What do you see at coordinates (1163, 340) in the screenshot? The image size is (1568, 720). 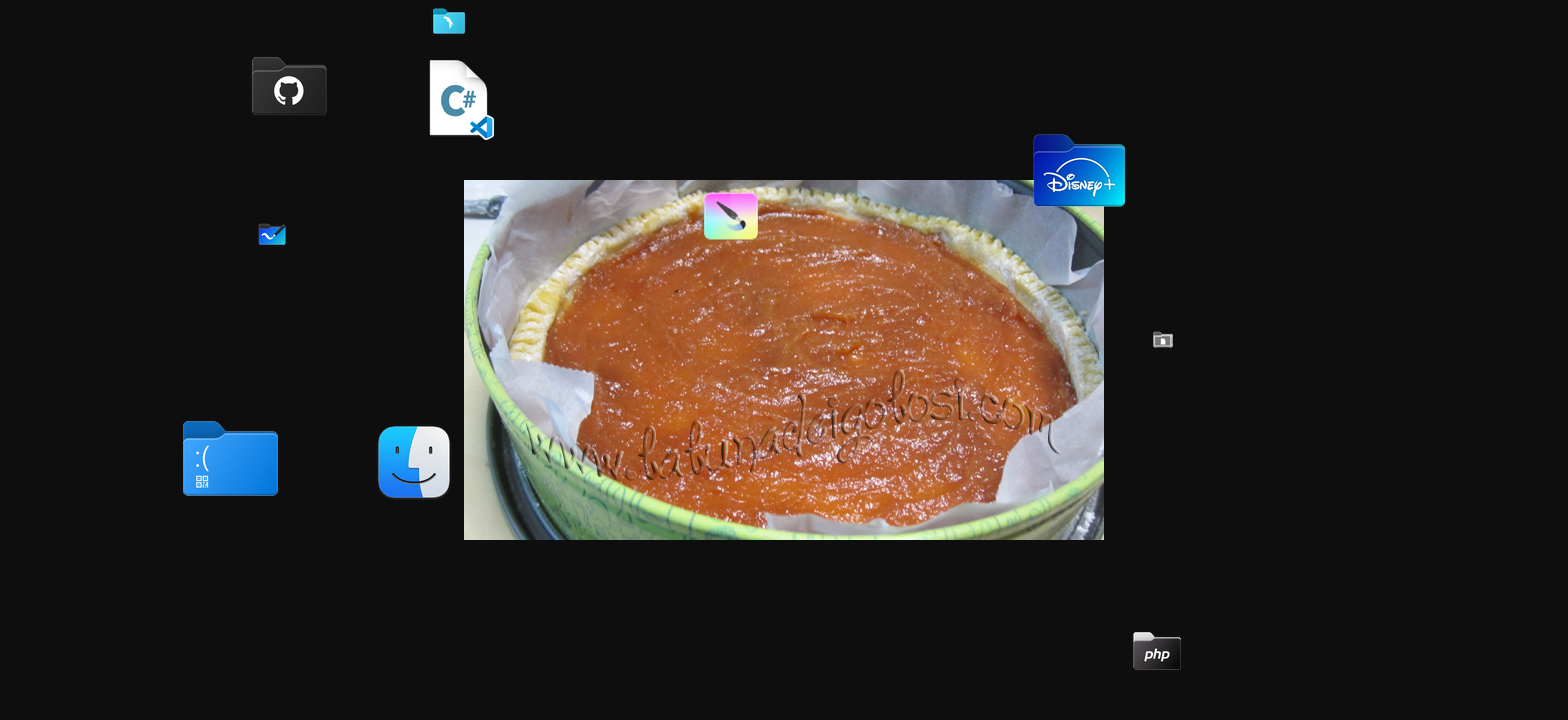 I see `open a secure vault folder` at bounding box center [1163, 340].